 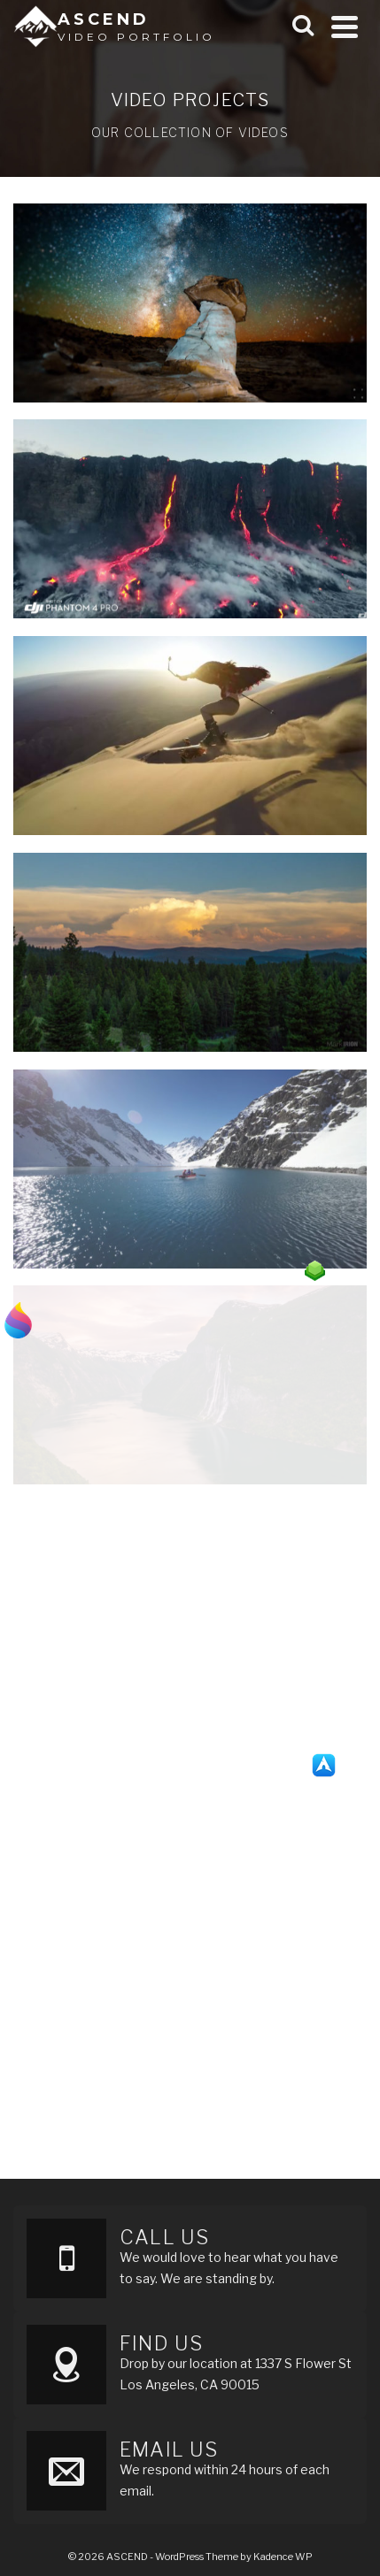 What do you see at coordinates (18, 1320) in the screenshot?
I see `open Paint 3D application` at bounding box center [18, 1320].